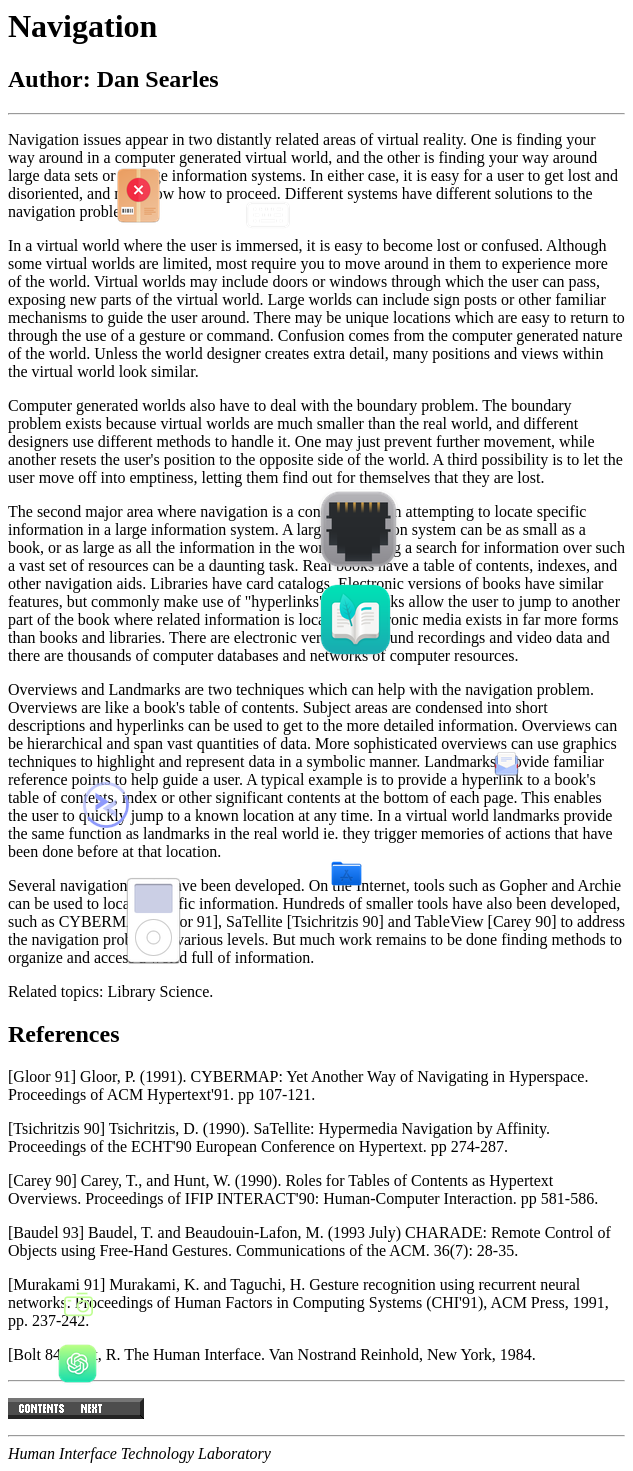 This screenshot has width=633, height=1471. Describe the element at coordinates (346, 873) in the screenshot. I see `open templates folder` at that location.